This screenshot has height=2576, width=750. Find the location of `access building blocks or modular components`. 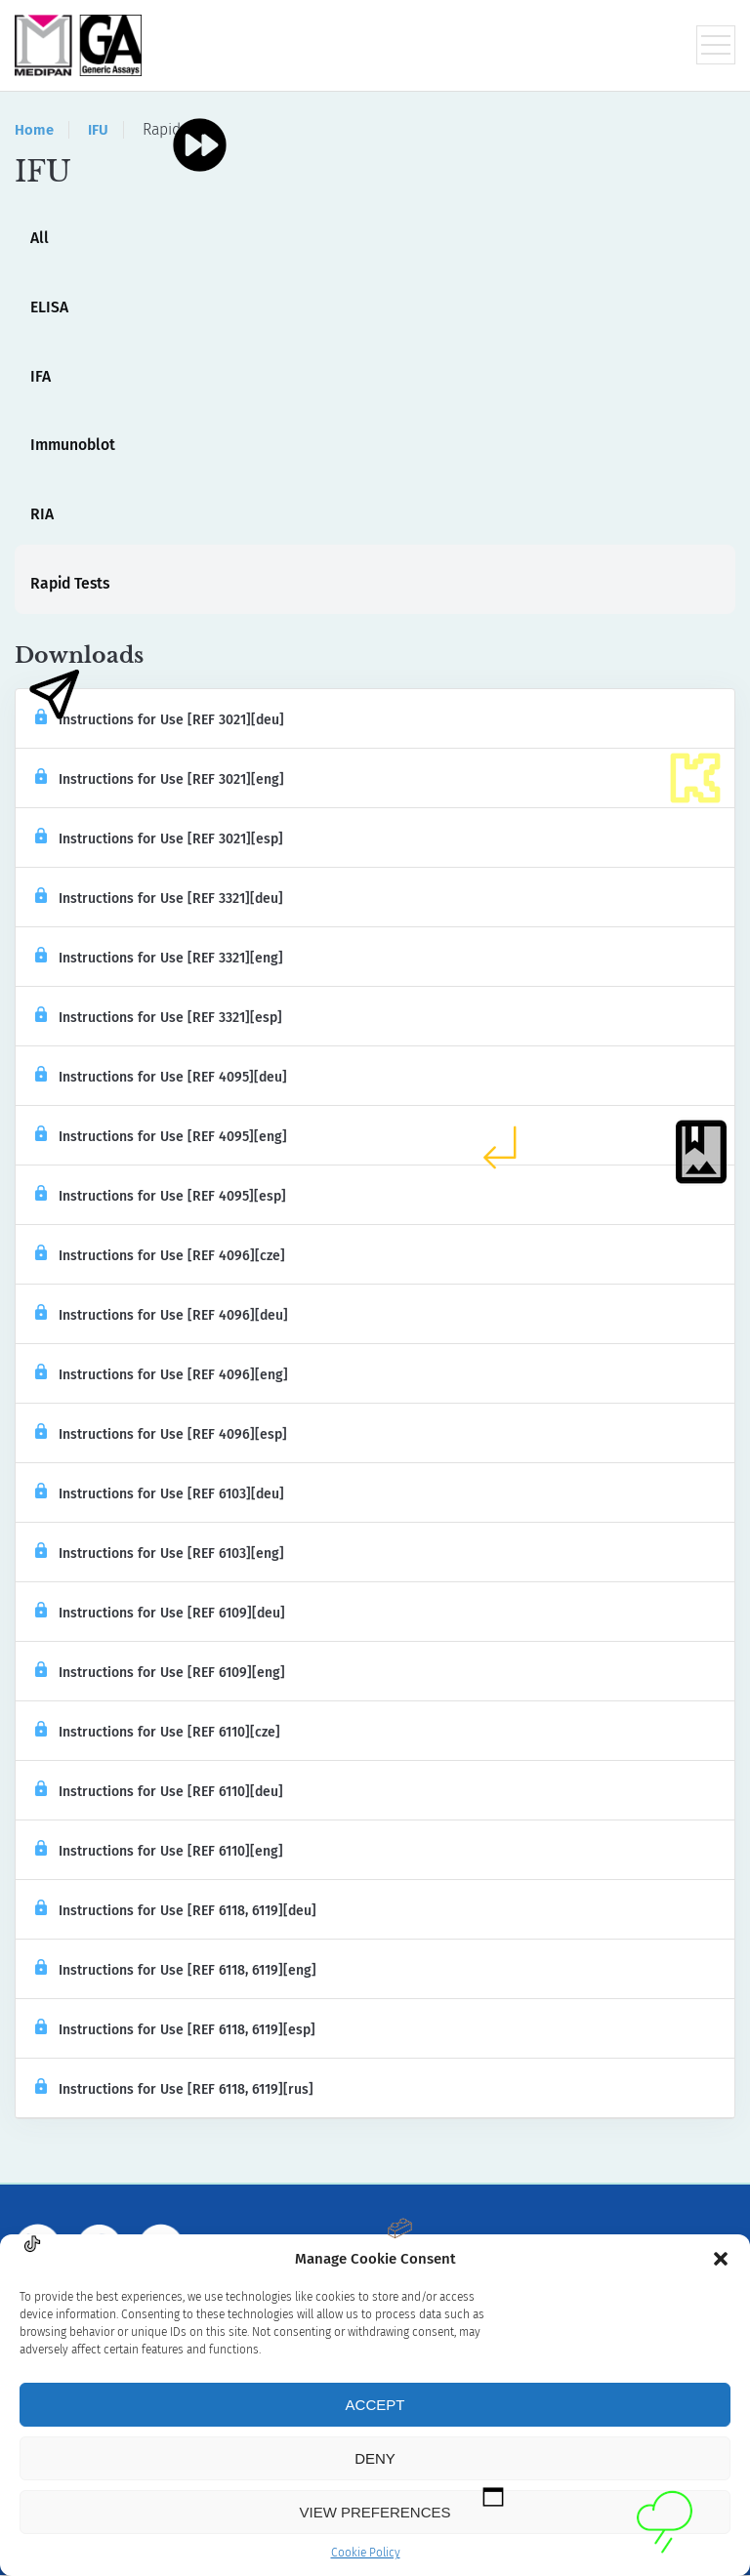

access building blocks or modular components is located at coordinates (399, 2228).